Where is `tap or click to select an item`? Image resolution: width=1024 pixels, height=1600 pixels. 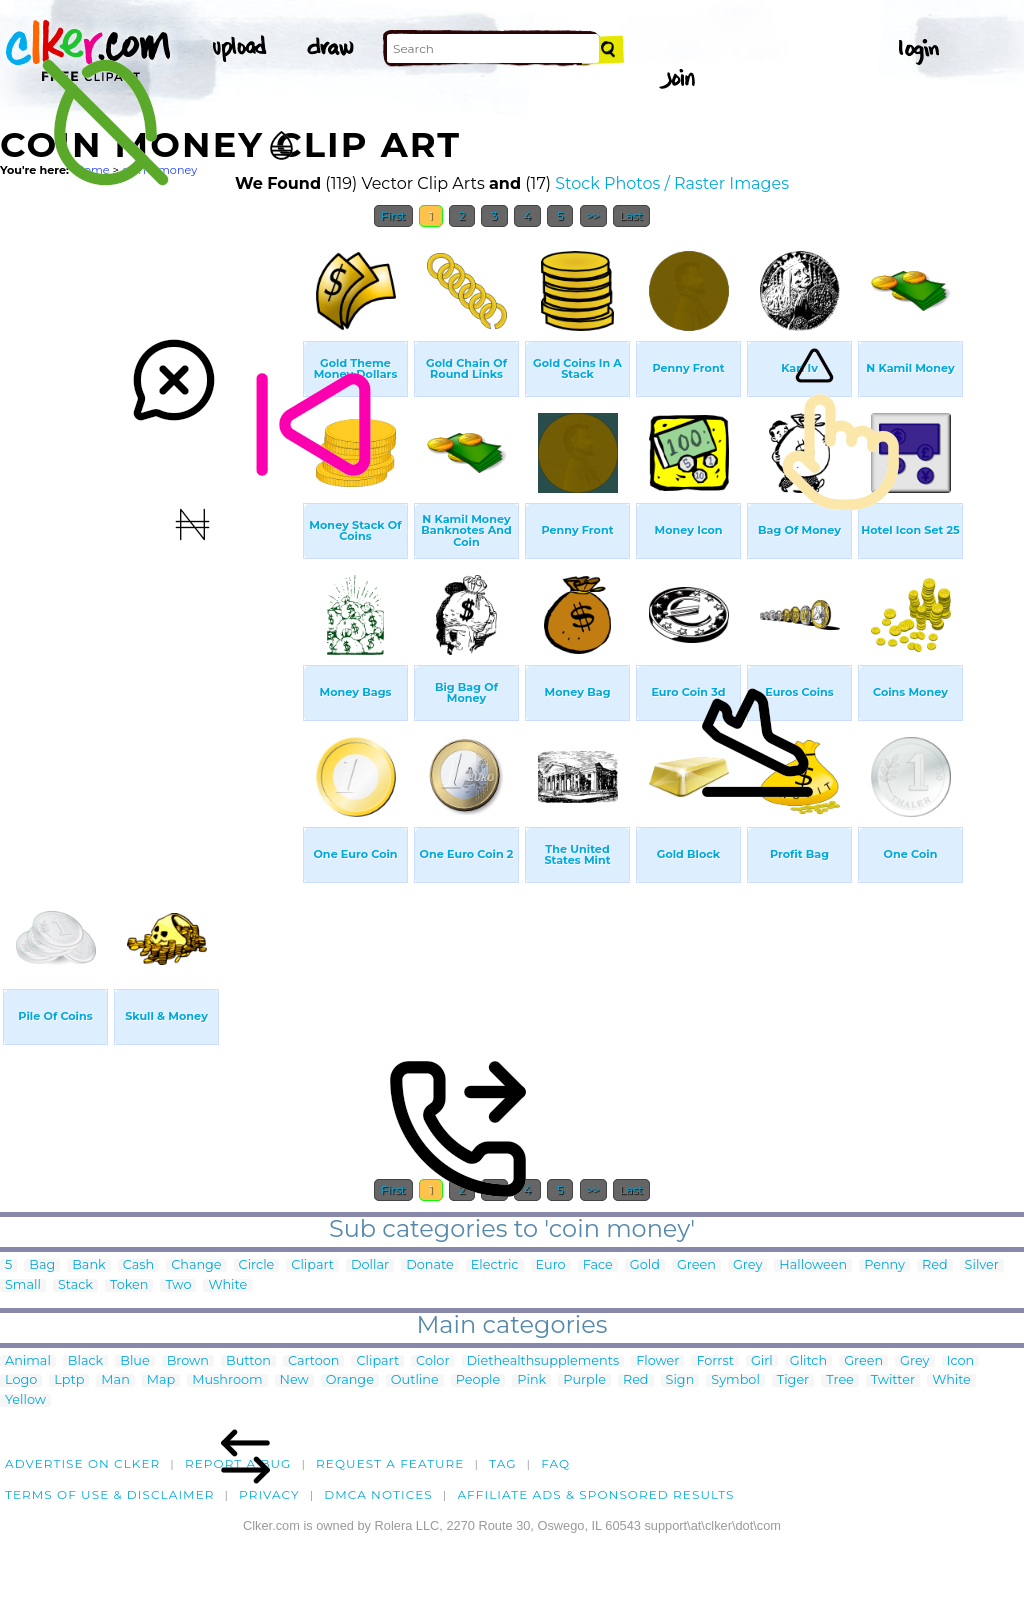
tap or click to select an item is located at coordinates (841, 452).